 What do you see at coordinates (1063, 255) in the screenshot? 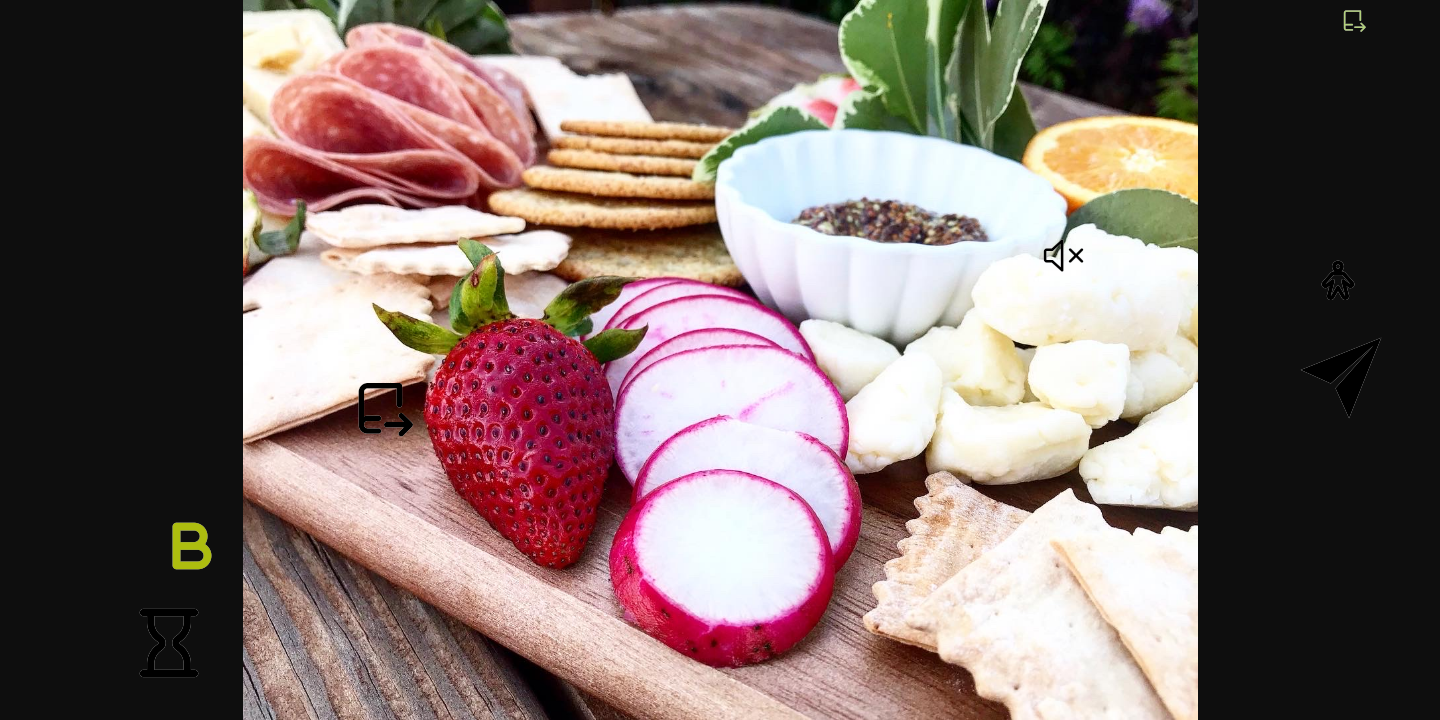
I see `mute audio or sound` at bounding box center [1063, 255].